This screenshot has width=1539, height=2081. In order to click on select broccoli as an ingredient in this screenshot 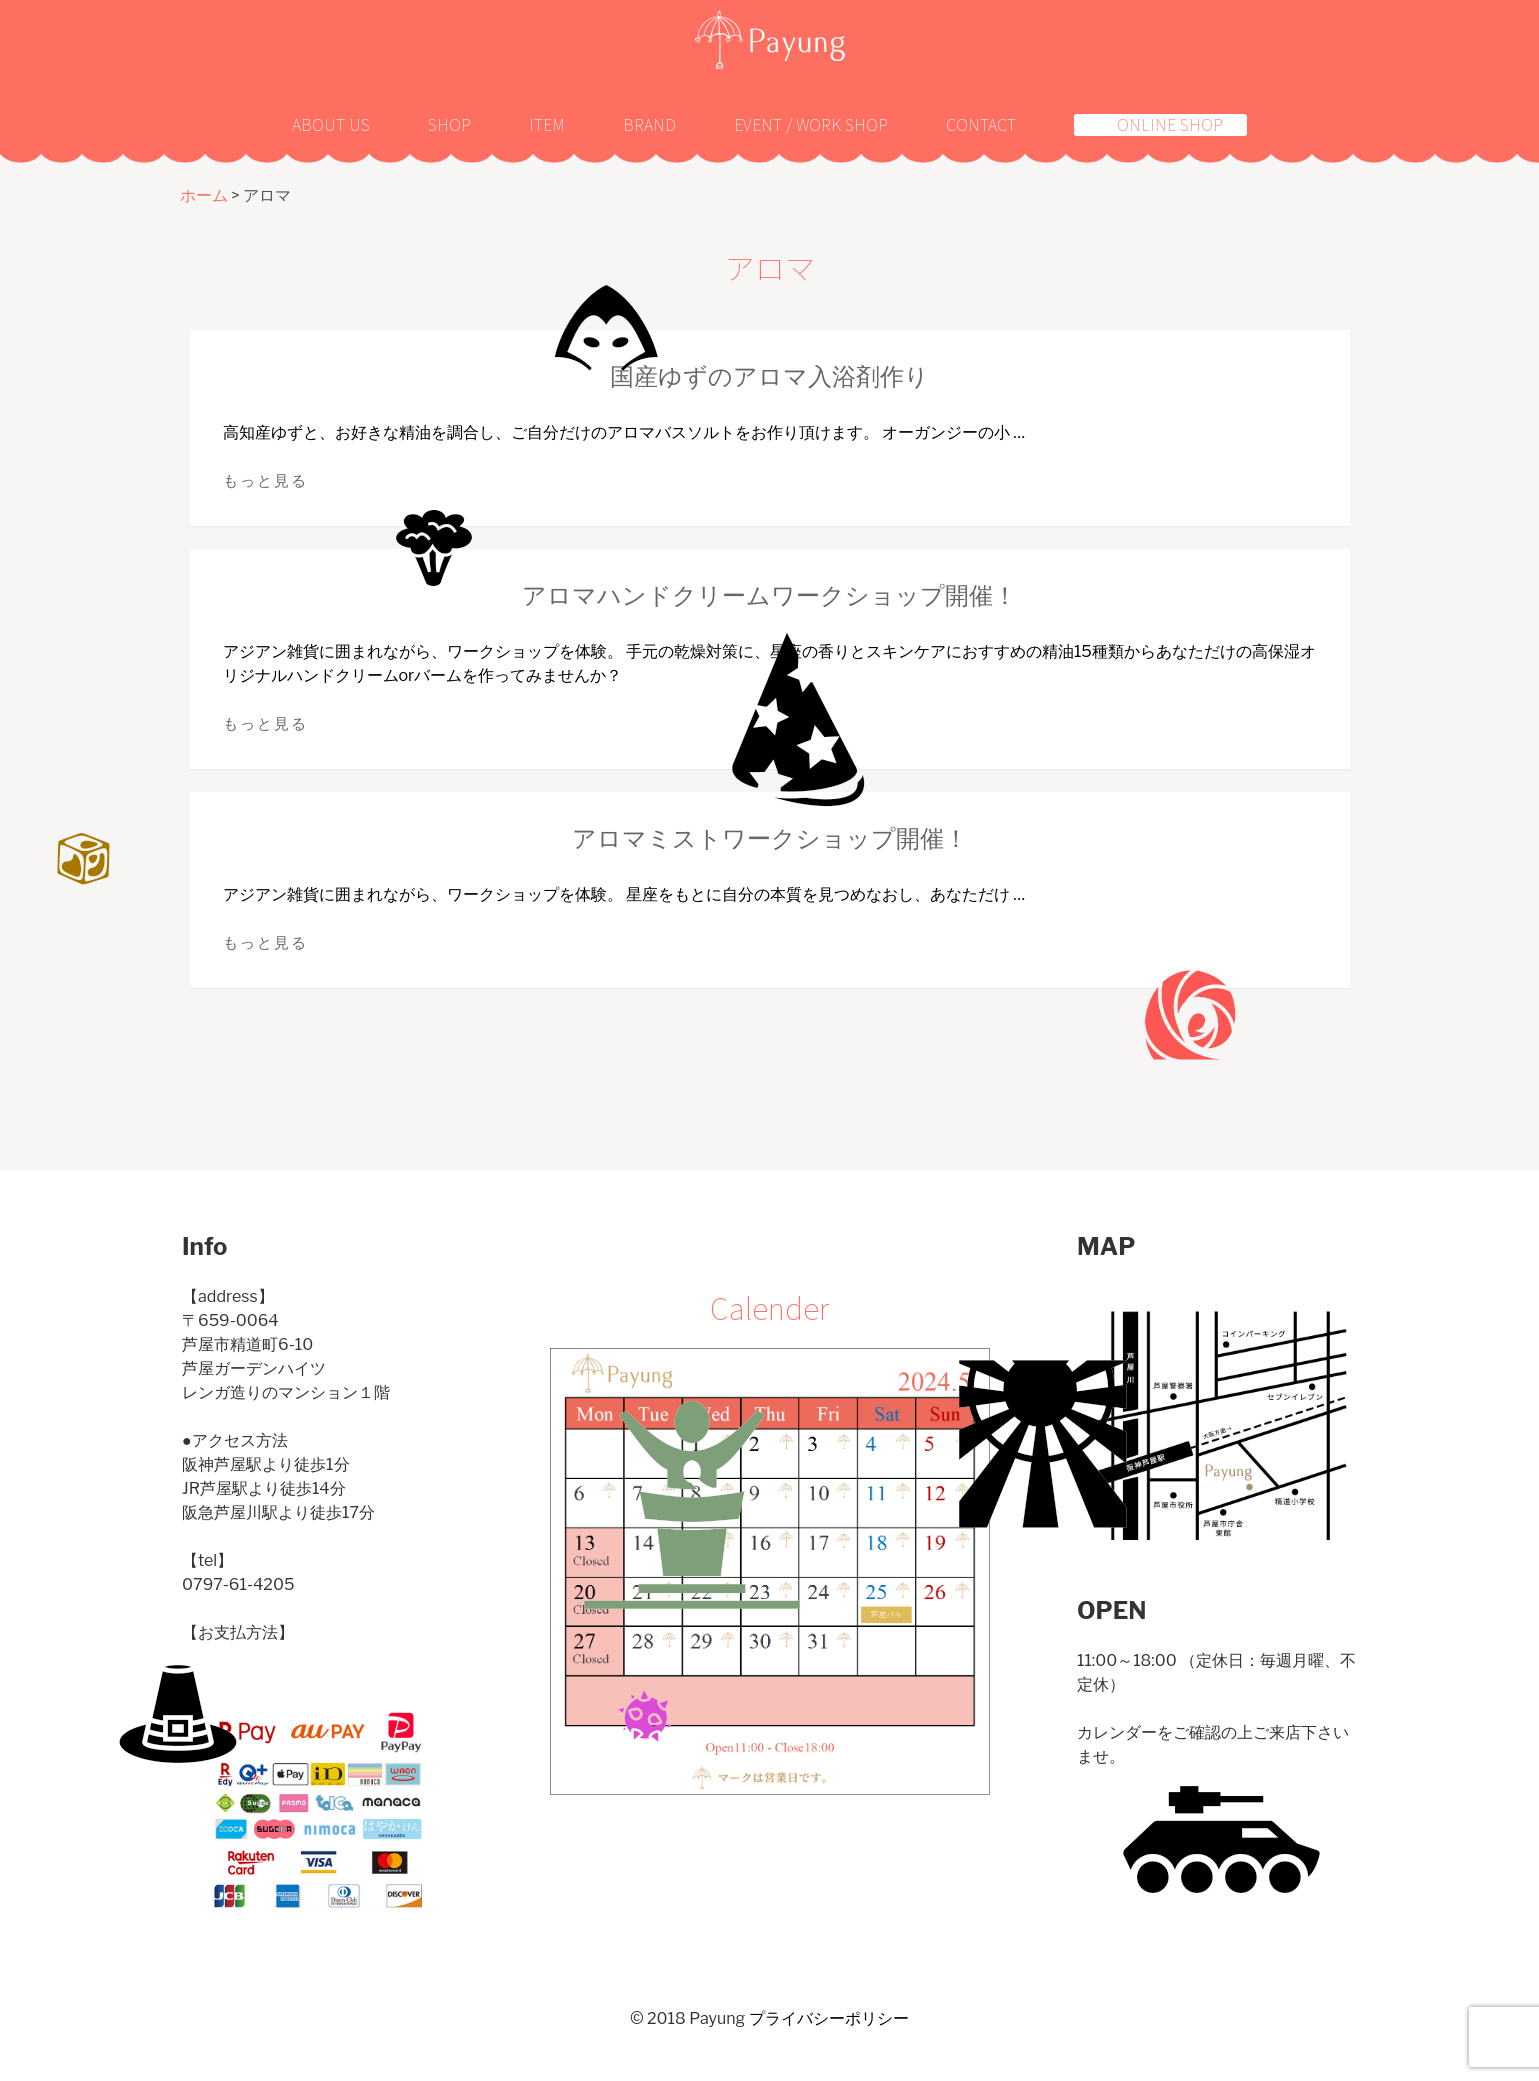, I will do `click(434, 548)`.